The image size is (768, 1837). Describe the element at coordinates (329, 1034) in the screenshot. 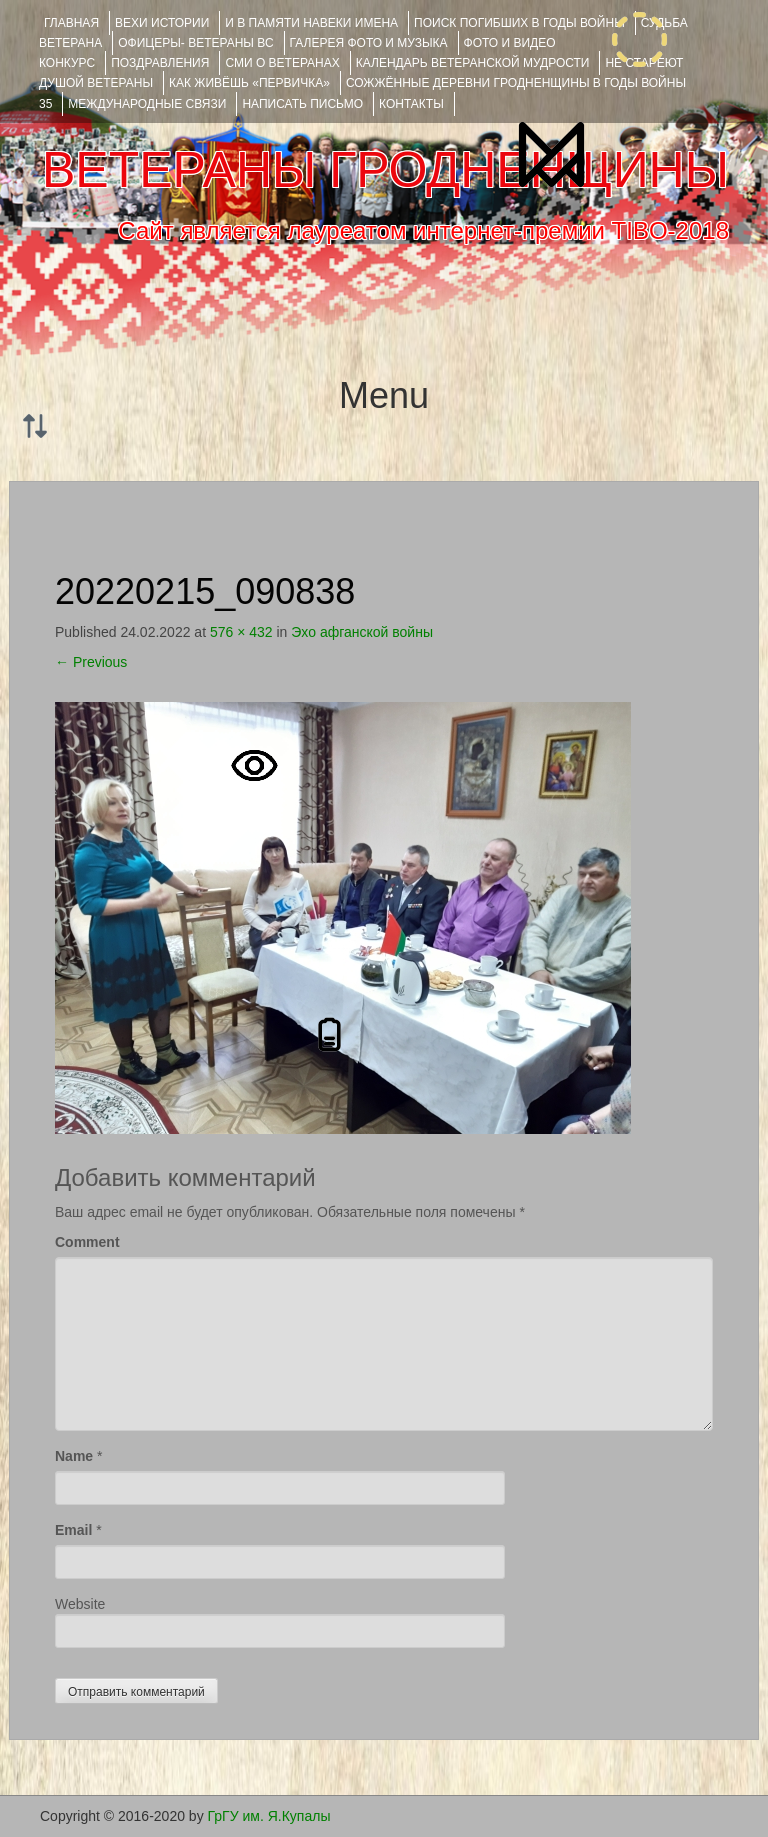

I see `indicates medium battery level` at that location.